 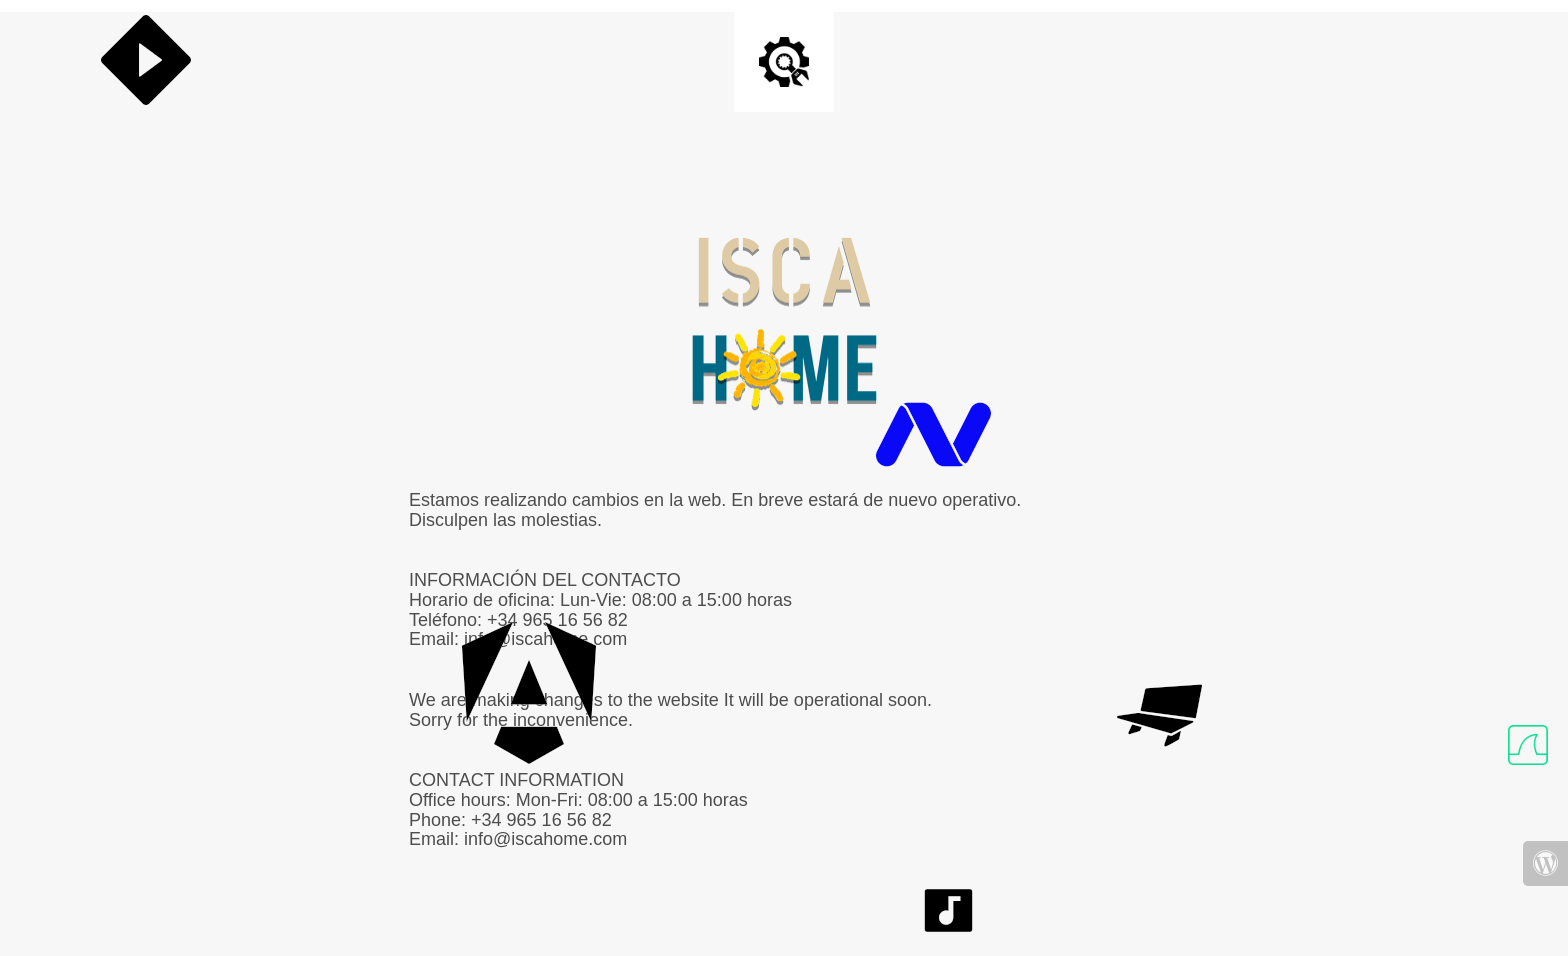 What do you see at coordinates (146, 60) in the screenshot?
I see `open Stremio media streaming app` at bounding box center [146, 60].